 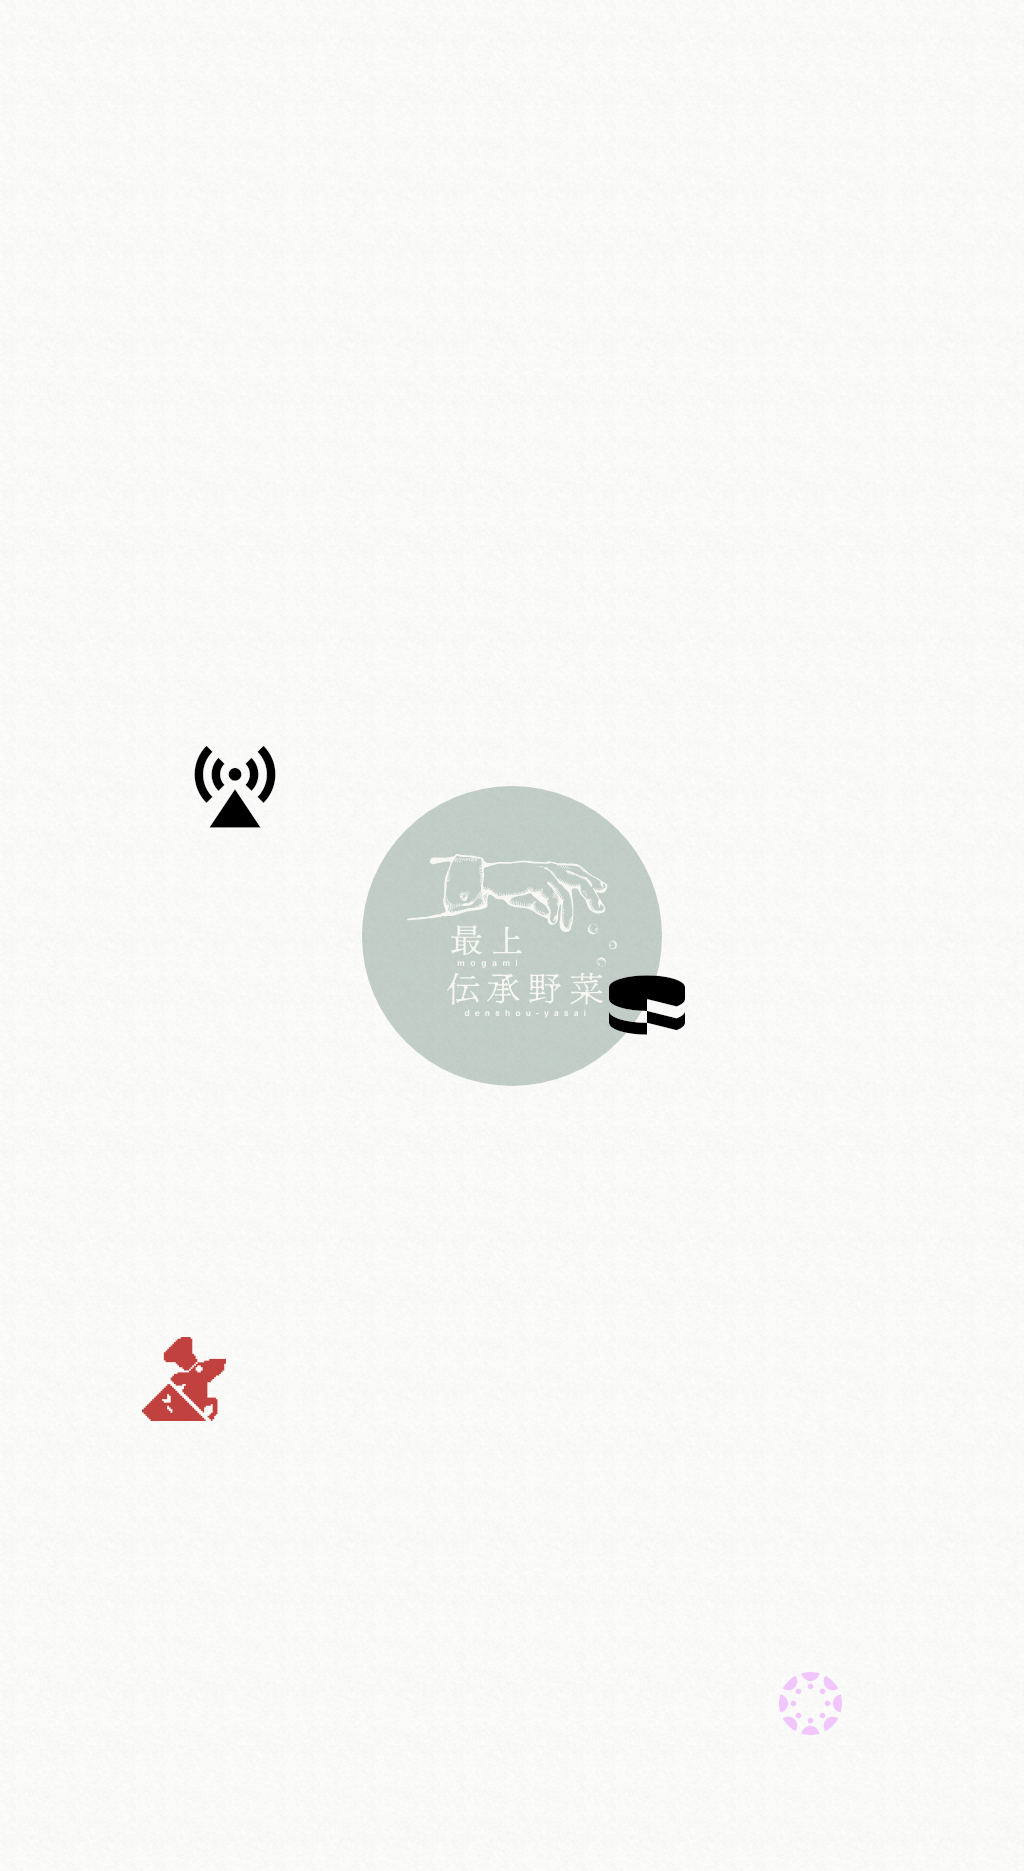 I want to click on ratatui terminal UI library logo, so click(x=184, y=1379).